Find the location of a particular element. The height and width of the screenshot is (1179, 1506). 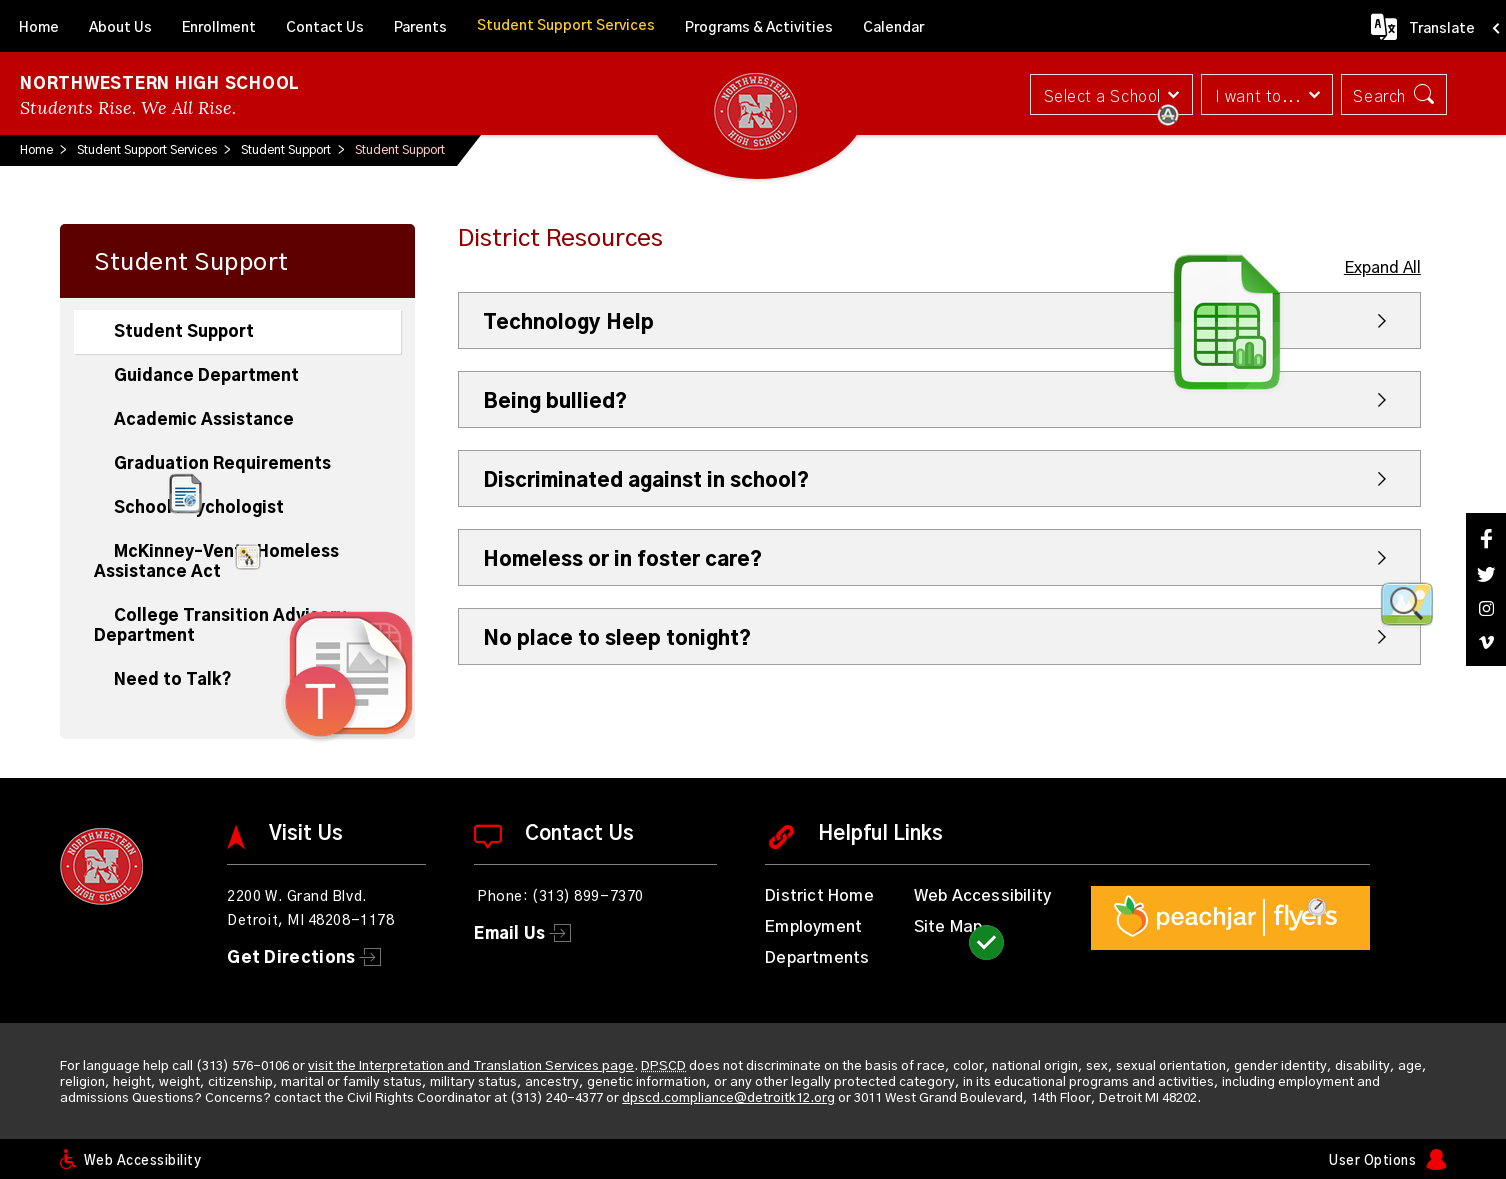

confirm or approve an action is located at coordinates (986, 942).